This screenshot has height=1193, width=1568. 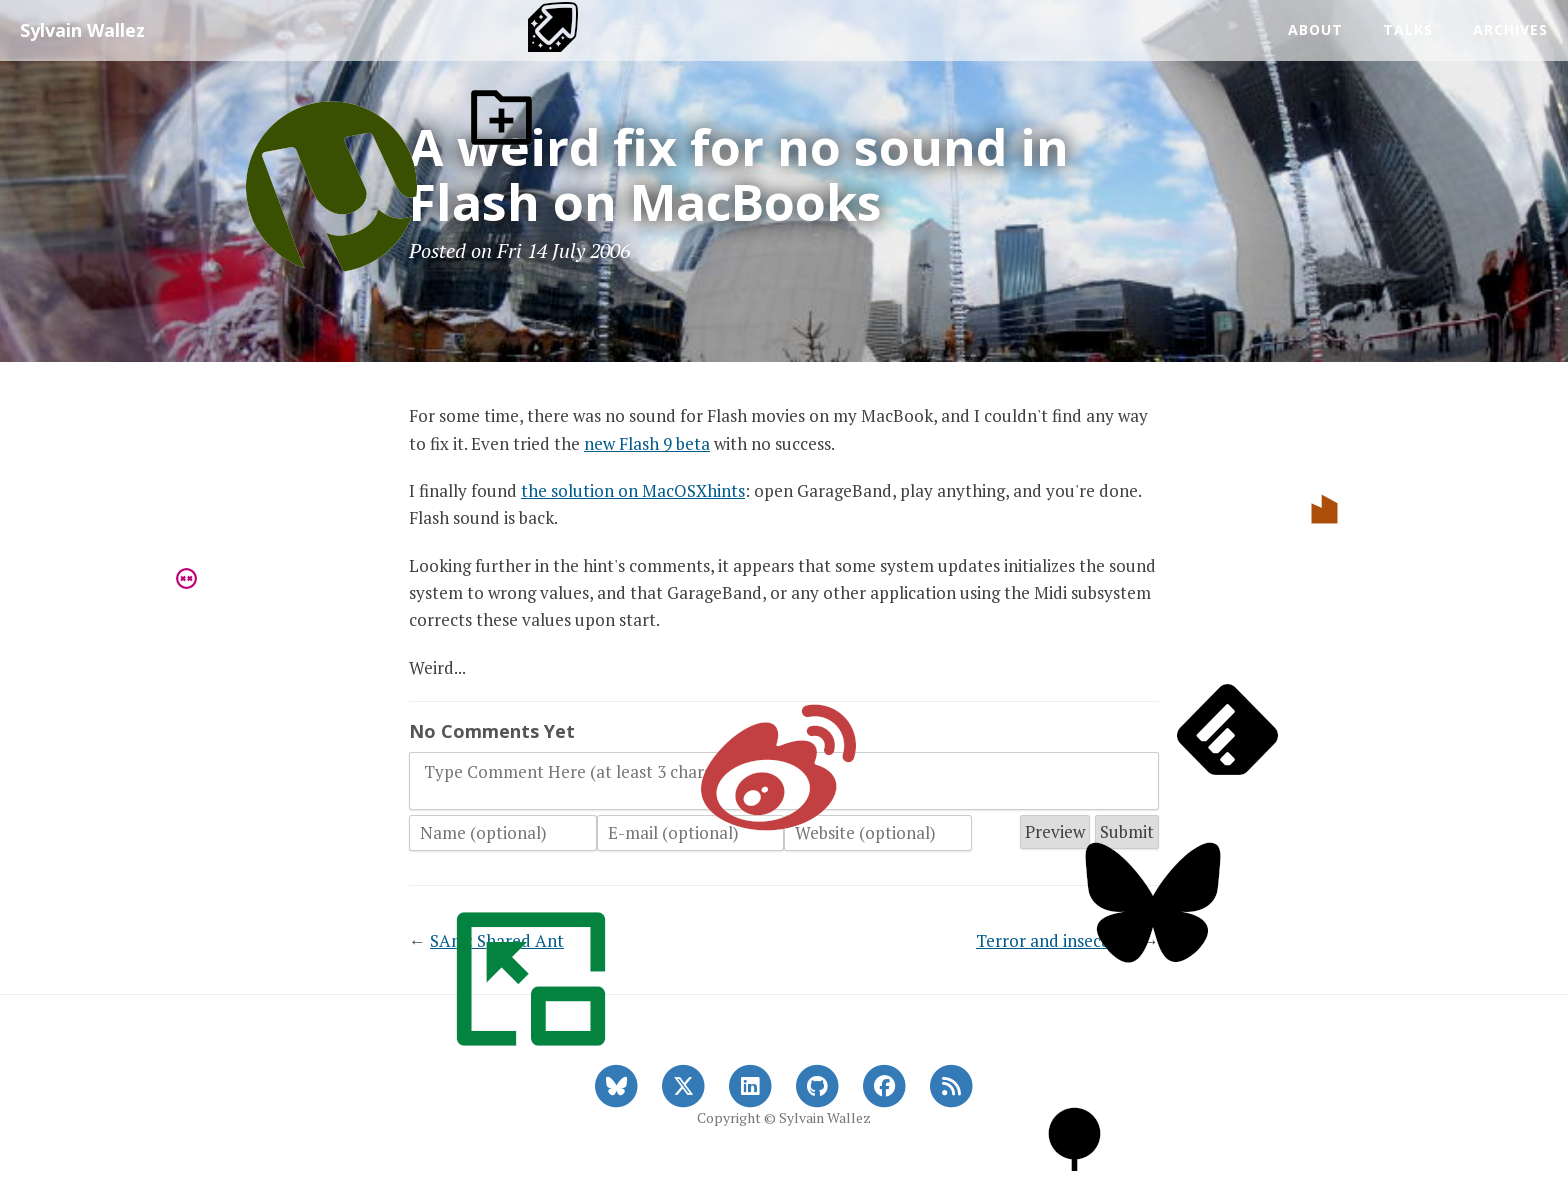 I want to click on create a new folder, so click(x=501, y=117).